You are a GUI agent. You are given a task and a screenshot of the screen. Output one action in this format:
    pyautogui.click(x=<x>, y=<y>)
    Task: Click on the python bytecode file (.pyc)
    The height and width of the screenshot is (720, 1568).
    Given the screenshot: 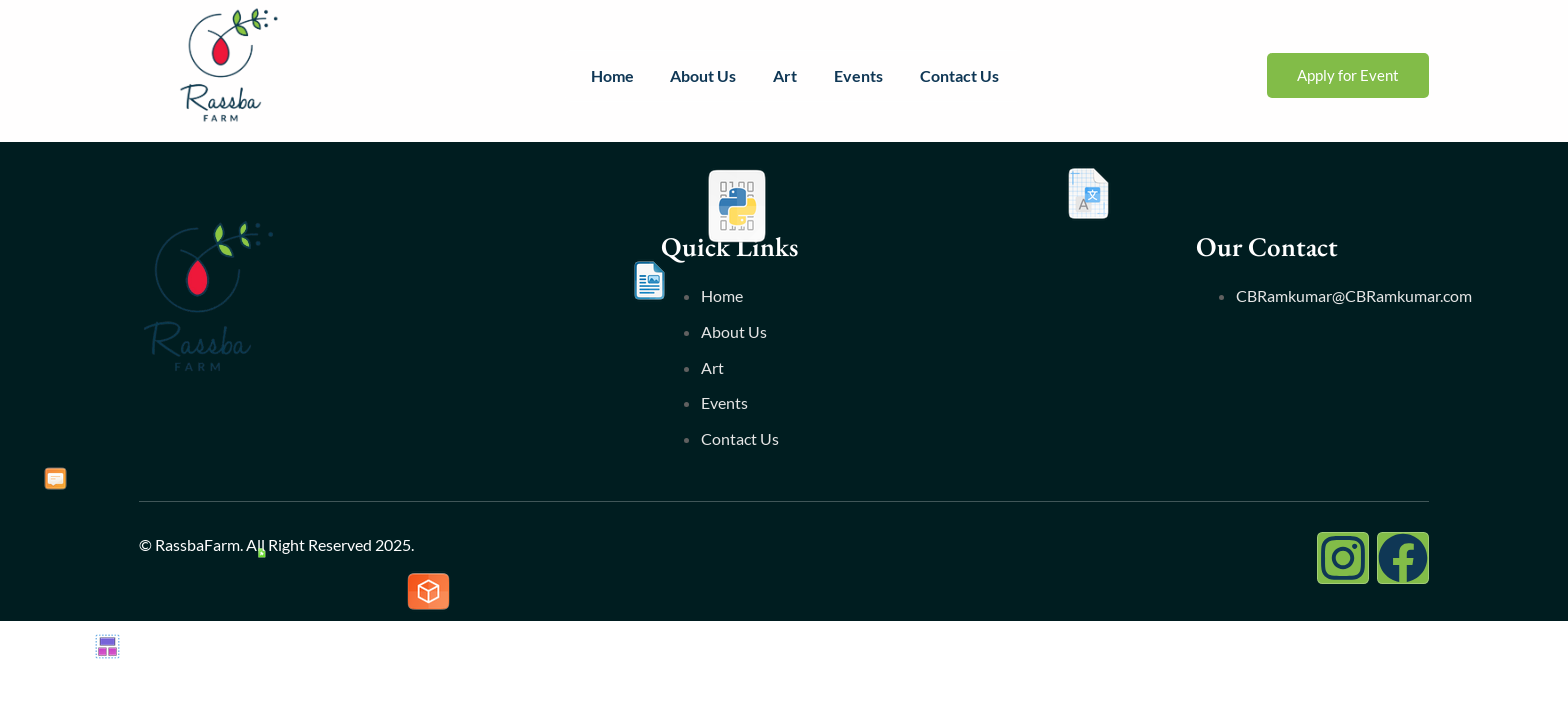 What is the action you would take?
    pyautogui.click(x=737, y=206)
    